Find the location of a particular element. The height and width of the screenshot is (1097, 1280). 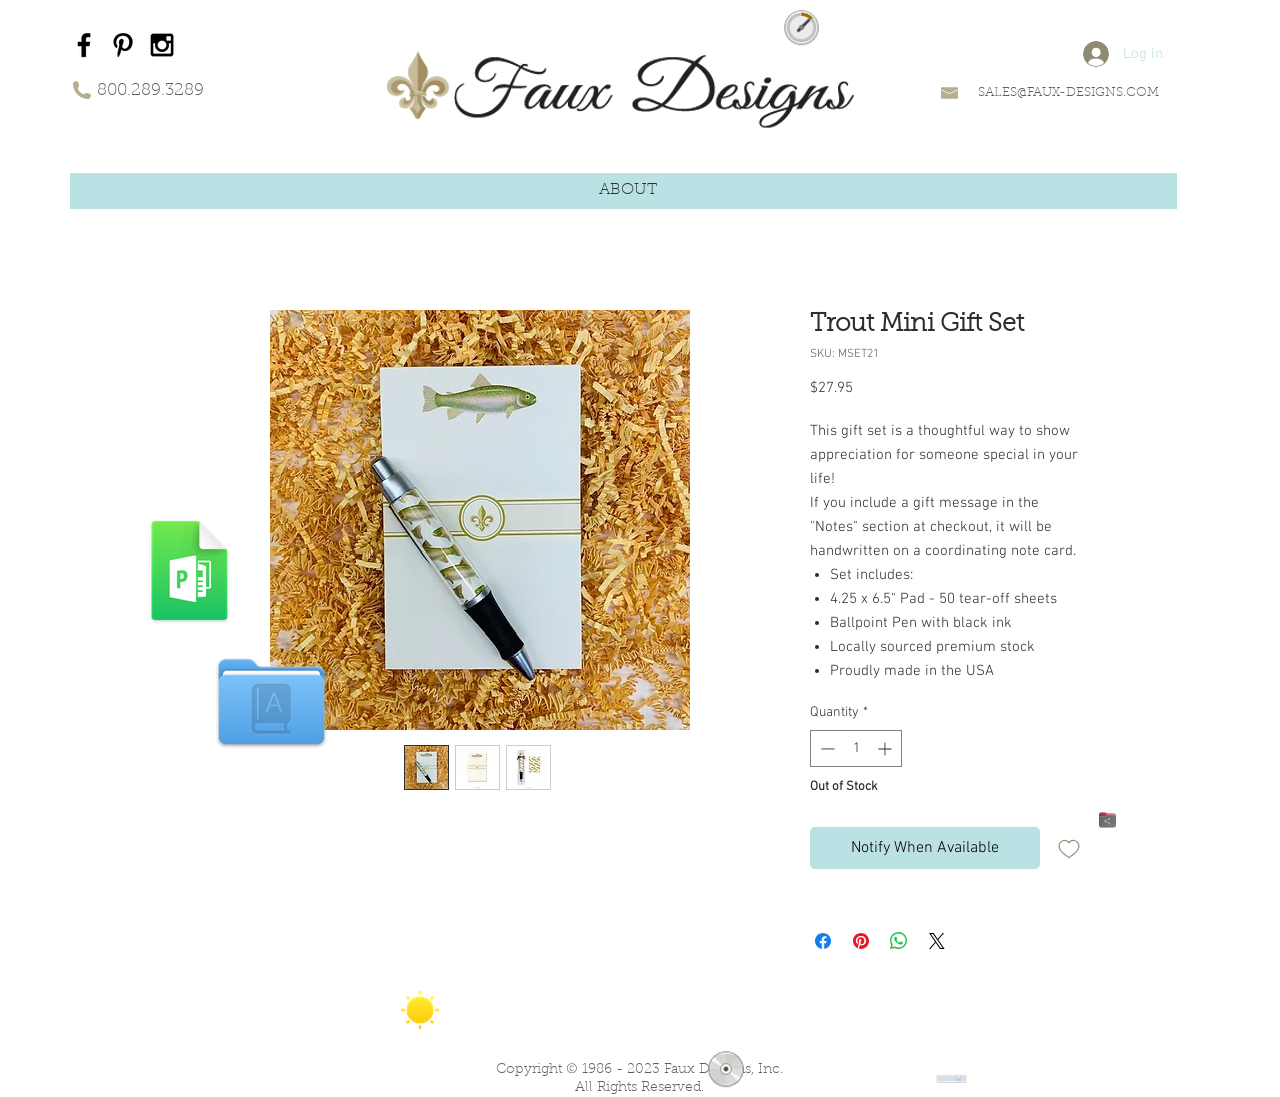

open typography or font-related files folder is located at coordinates (271, 701).